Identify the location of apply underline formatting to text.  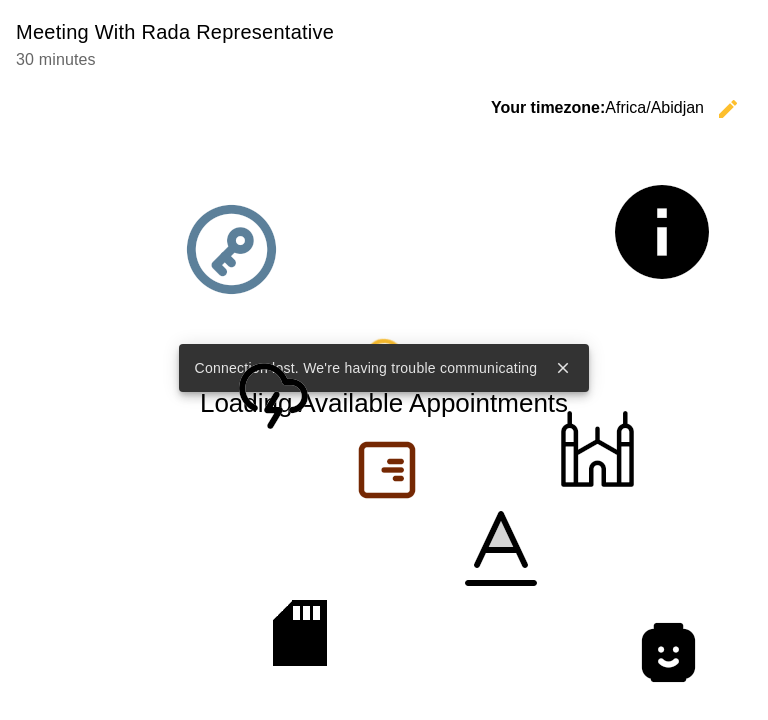
(501, 550).